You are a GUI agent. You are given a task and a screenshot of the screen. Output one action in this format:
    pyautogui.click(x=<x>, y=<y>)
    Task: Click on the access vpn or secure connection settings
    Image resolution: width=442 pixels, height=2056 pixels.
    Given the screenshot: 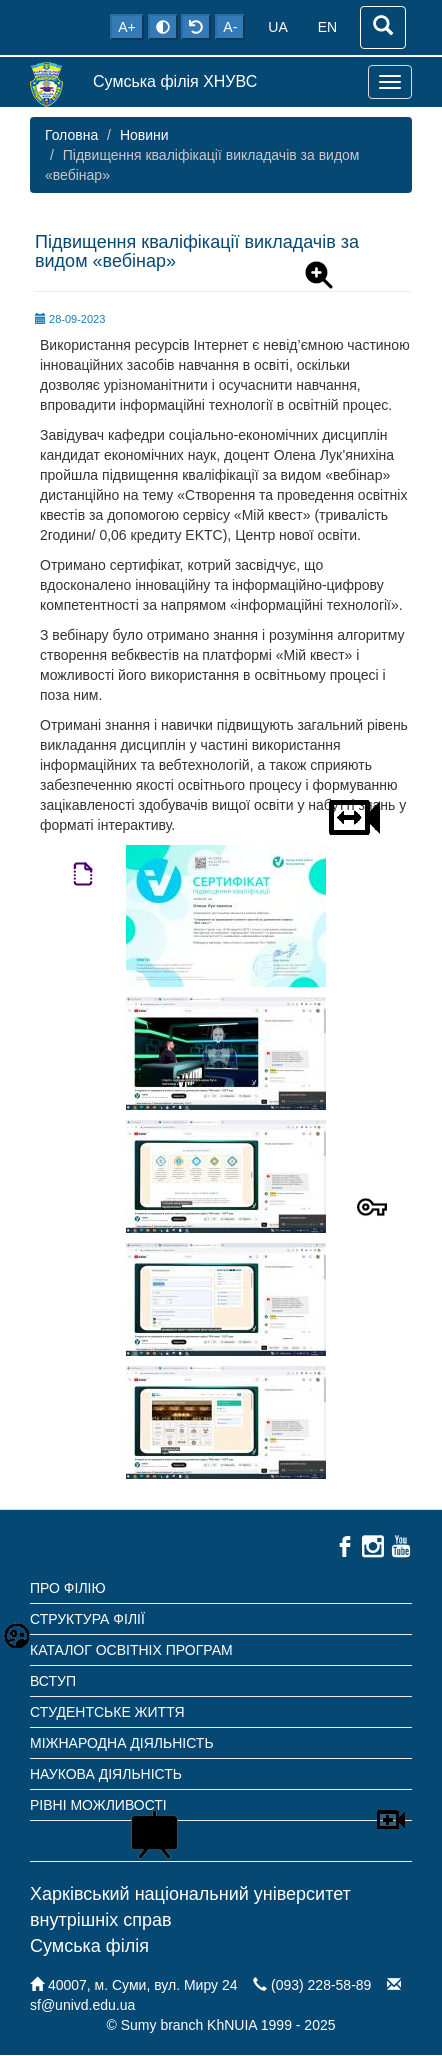 What is the action you would take?
    pyautogui.click(x=372, y=1207)
    